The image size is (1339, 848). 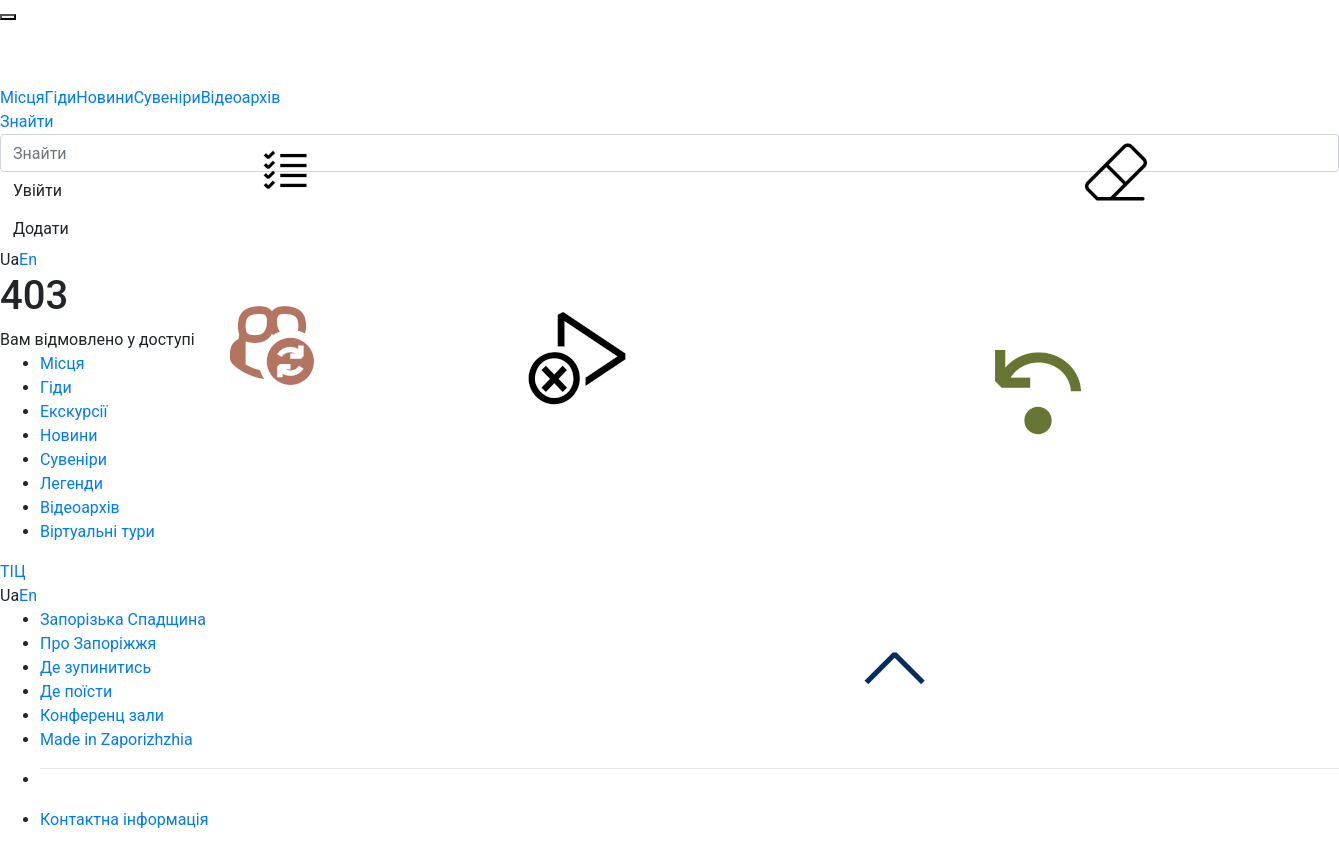 What do you see at coordinates (272, 343) in the screenshot?
I see `copilot is processing your request` at bounding box center [272, 343].